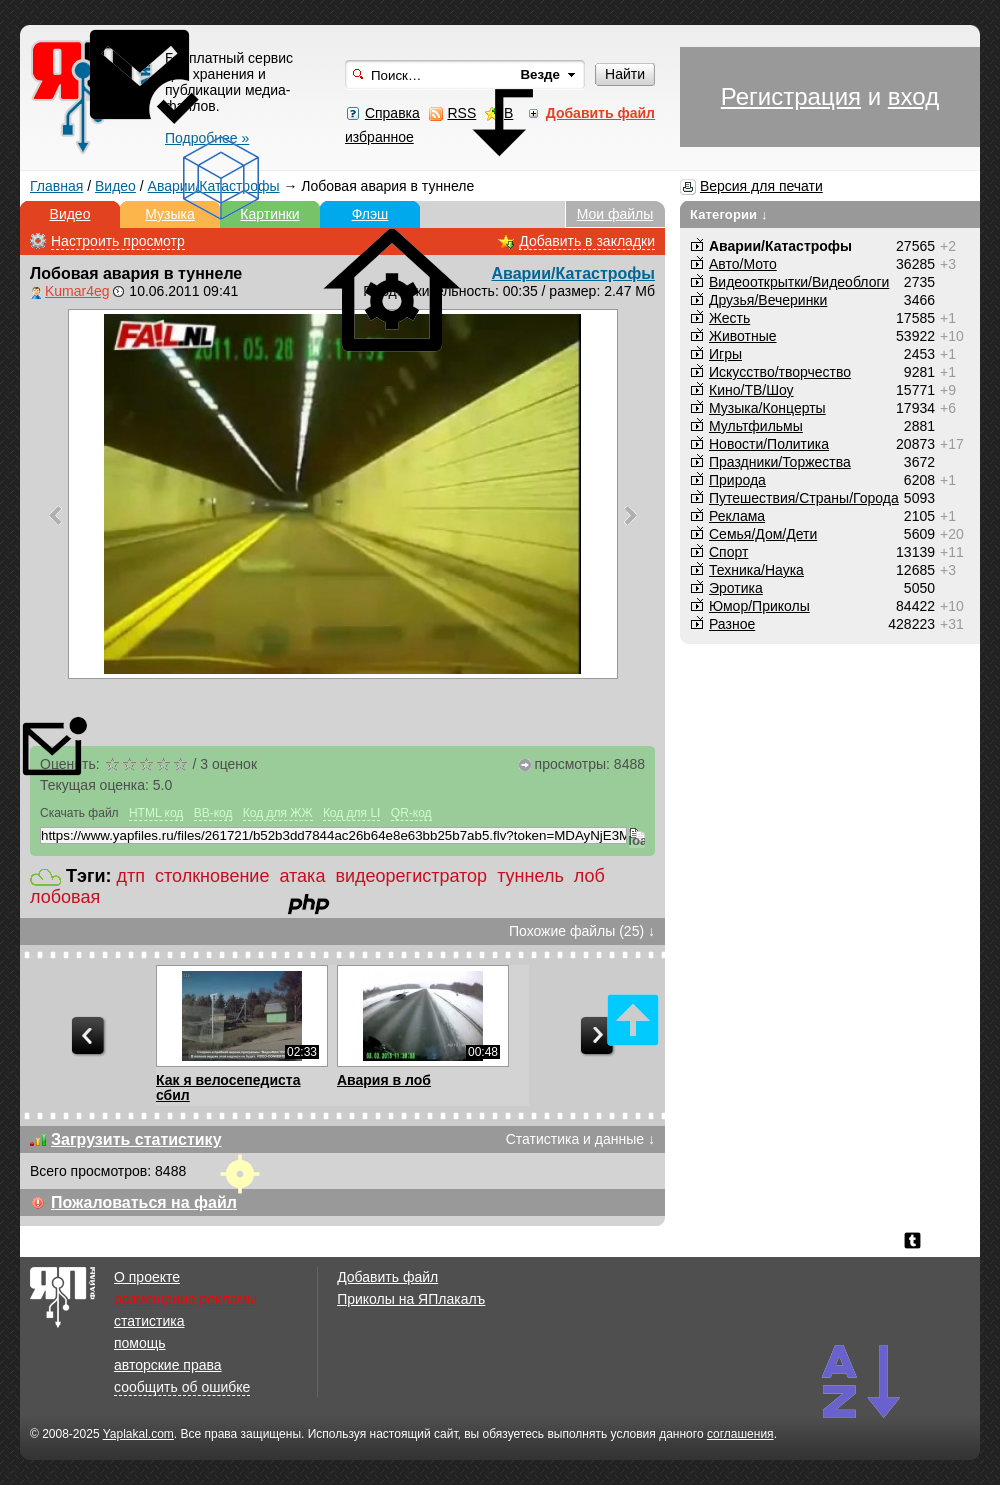  I want to click on access home settings, so click(392, 295).